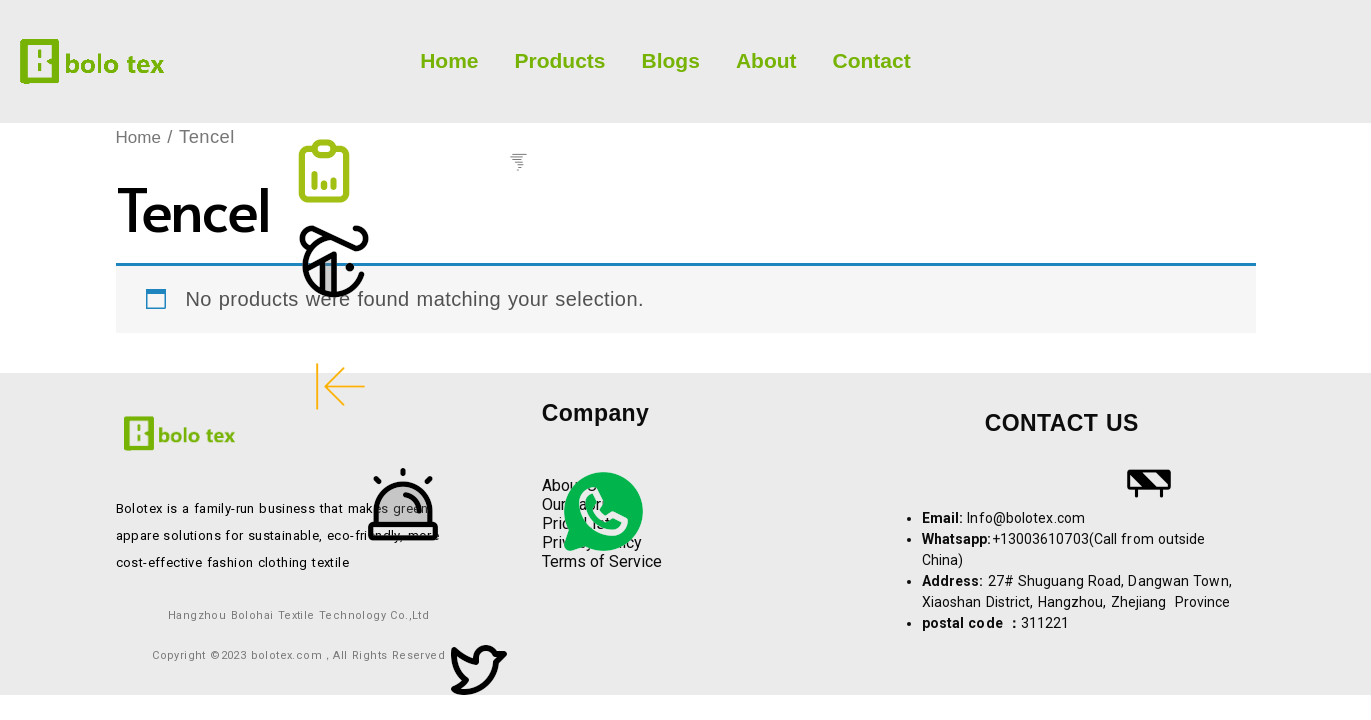 The image size is (1371, 720). Describe the element at coordinates (403, 511) in the screenshot. I see `indicates an active alert or emergency notification` at that location.